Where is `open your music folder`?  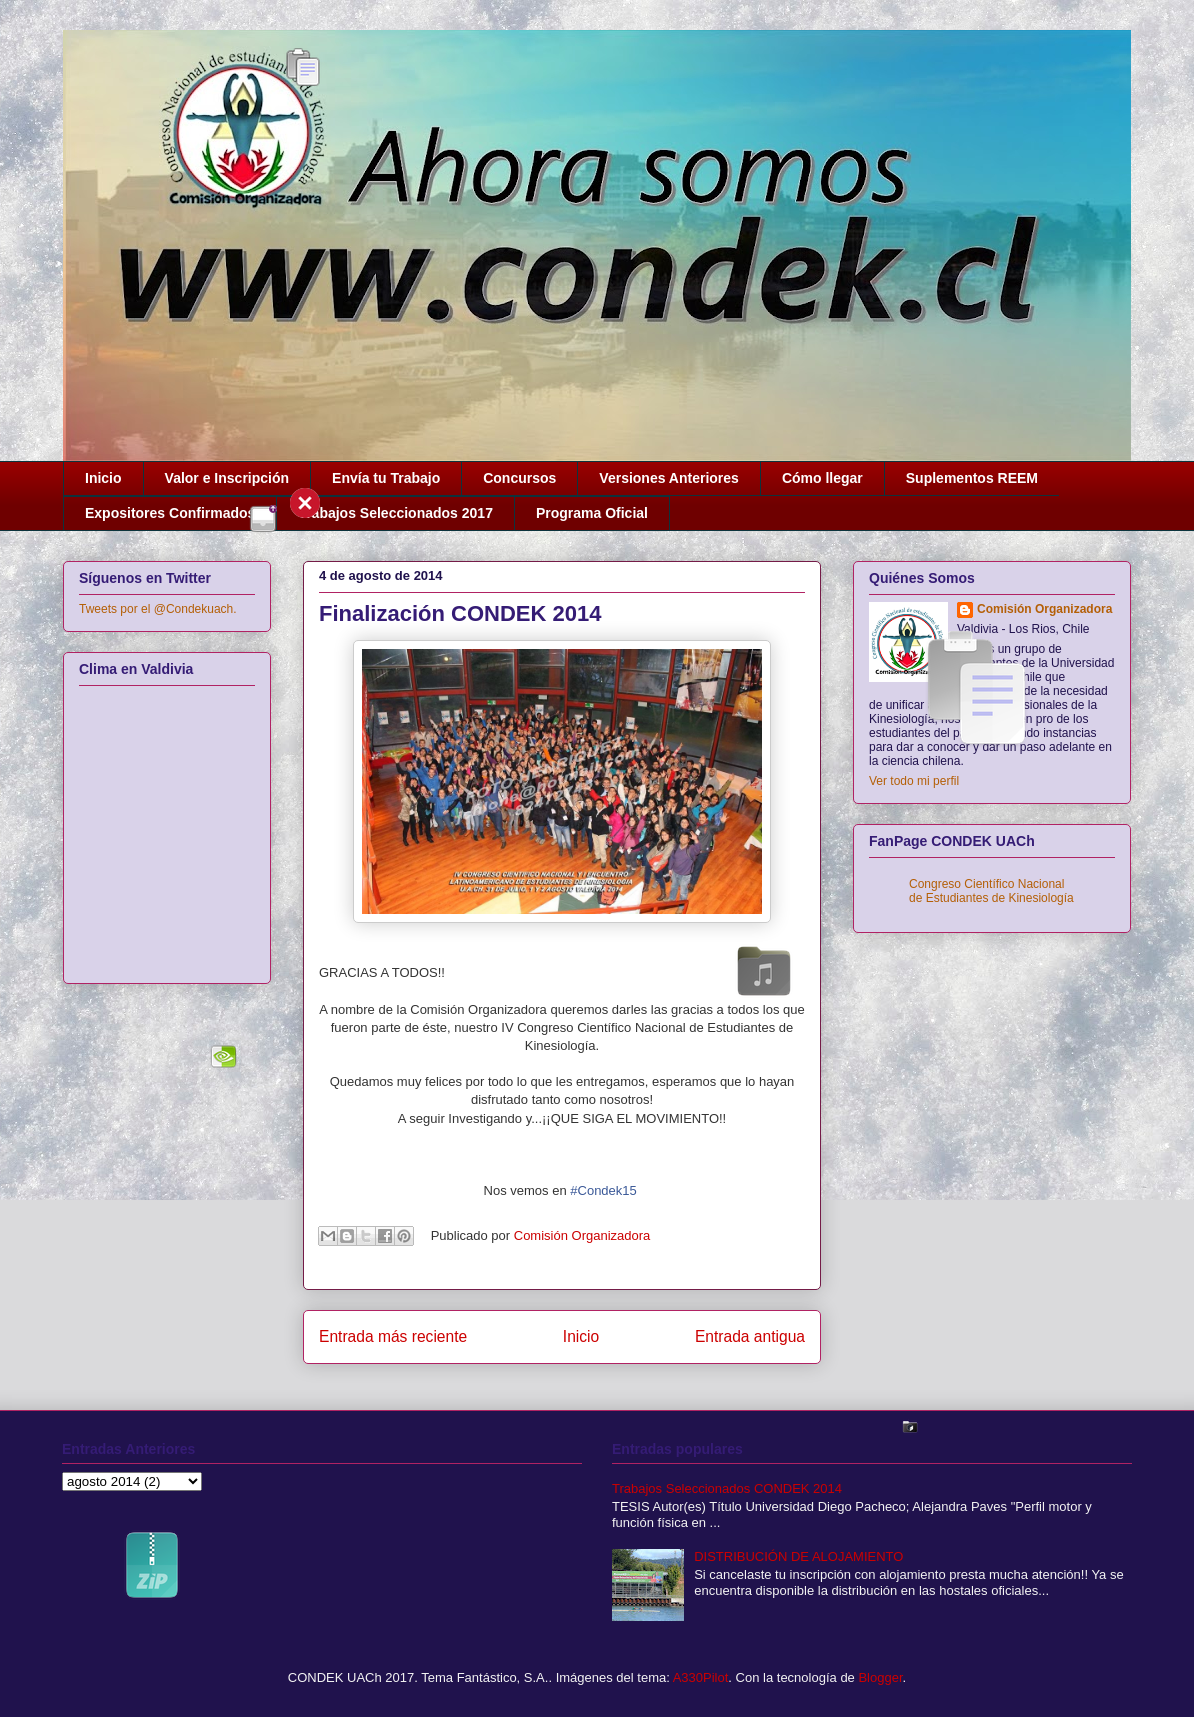 open your music folder is located at coordinates (764, 971).